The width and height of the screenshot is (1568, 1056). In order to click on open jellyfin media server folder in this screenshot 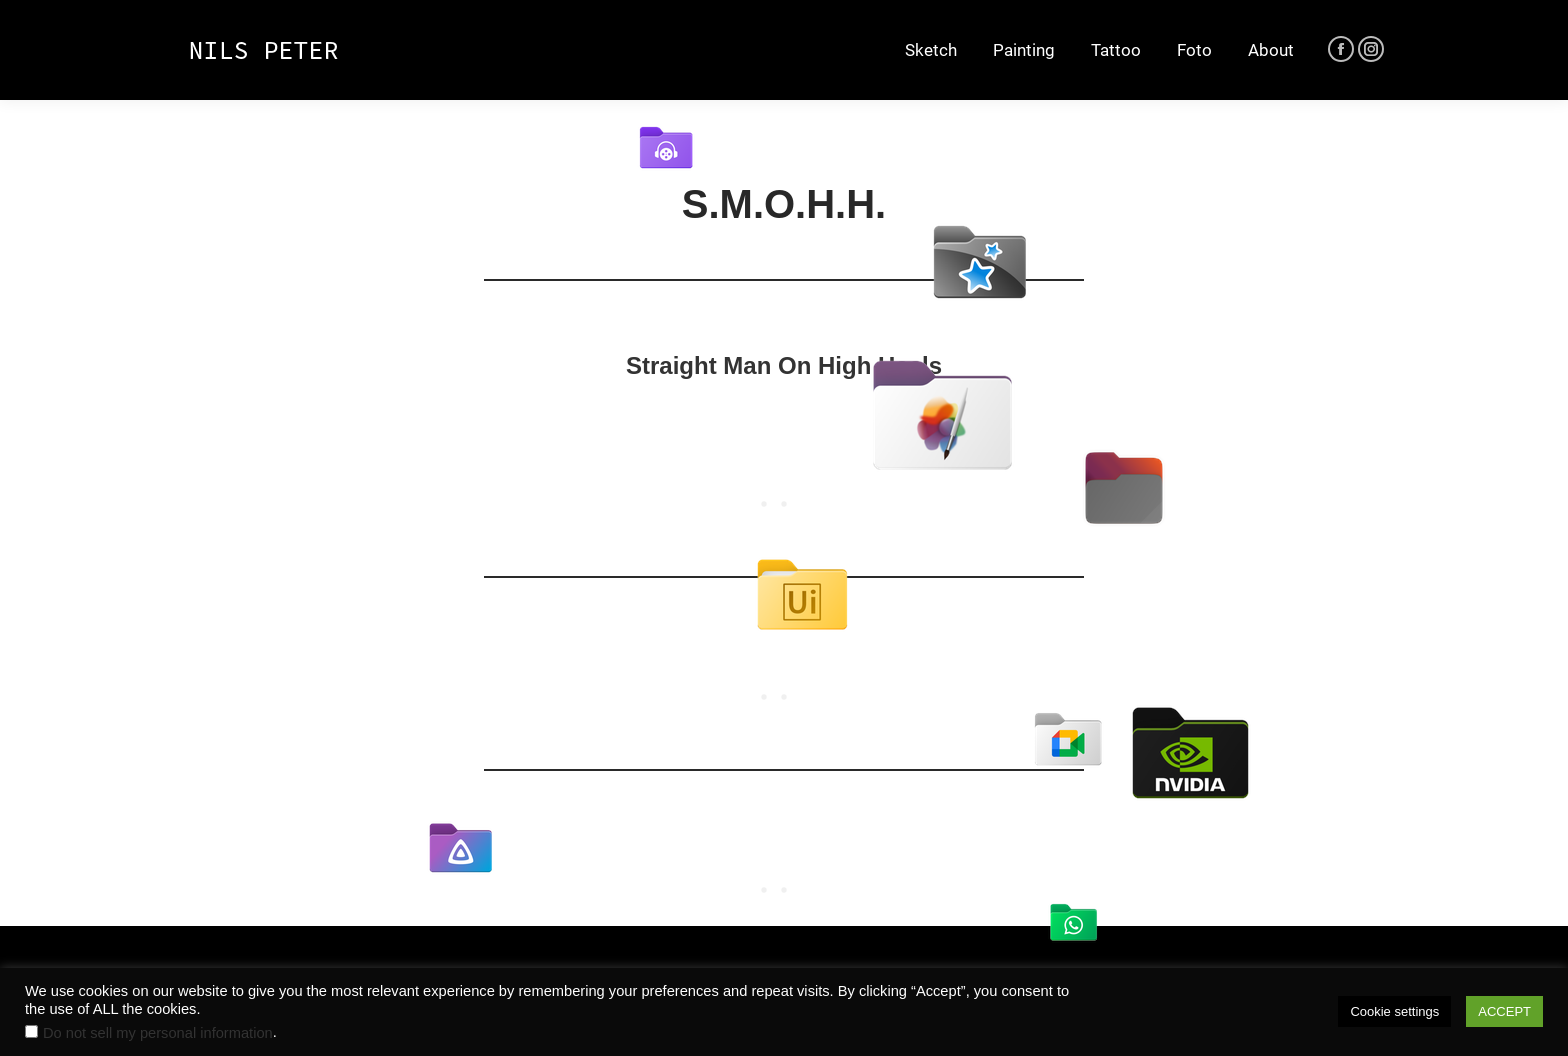, I will do `click(460, 849)`.